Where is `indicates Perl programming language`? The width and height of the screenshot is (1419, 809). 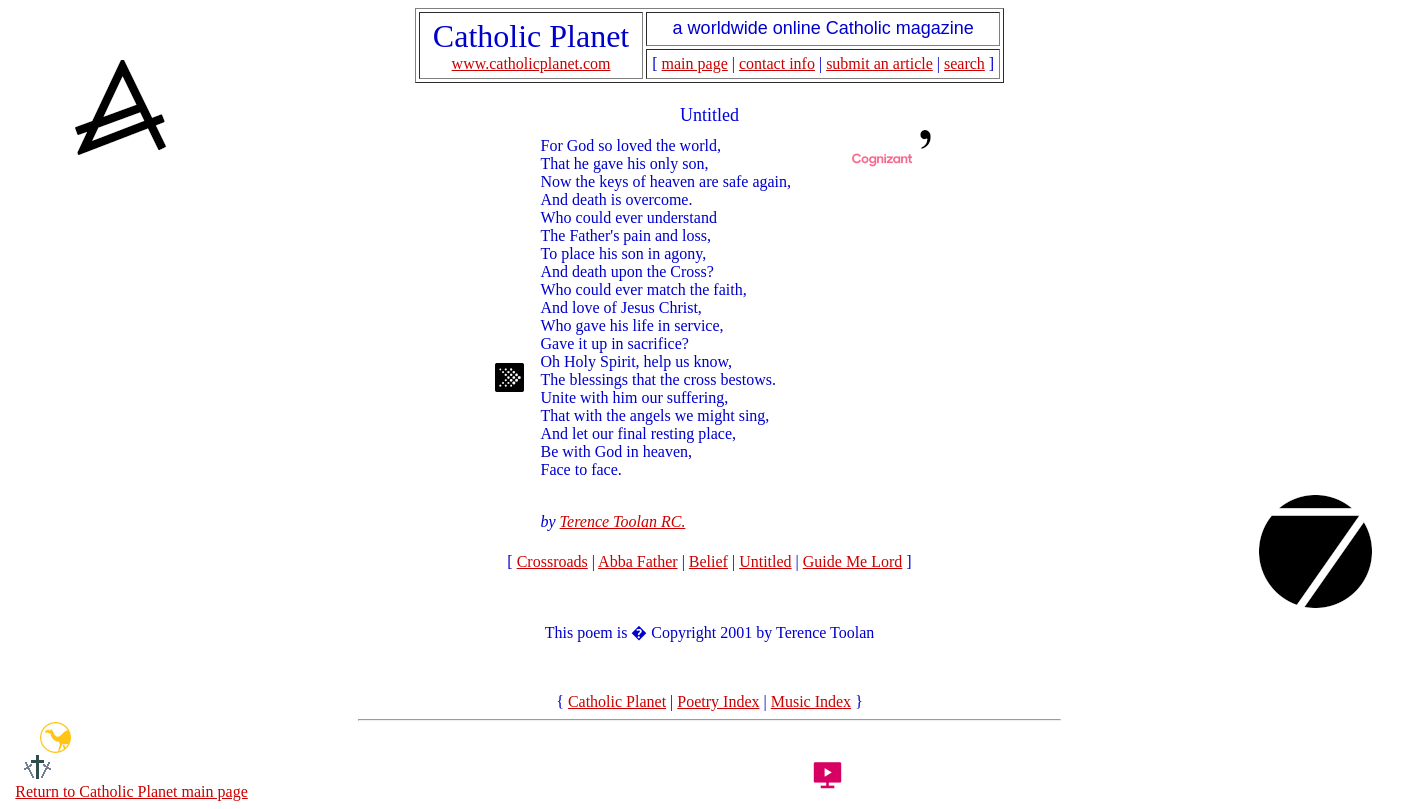 indicates Perl programming language is located at coordinates (55, 737).